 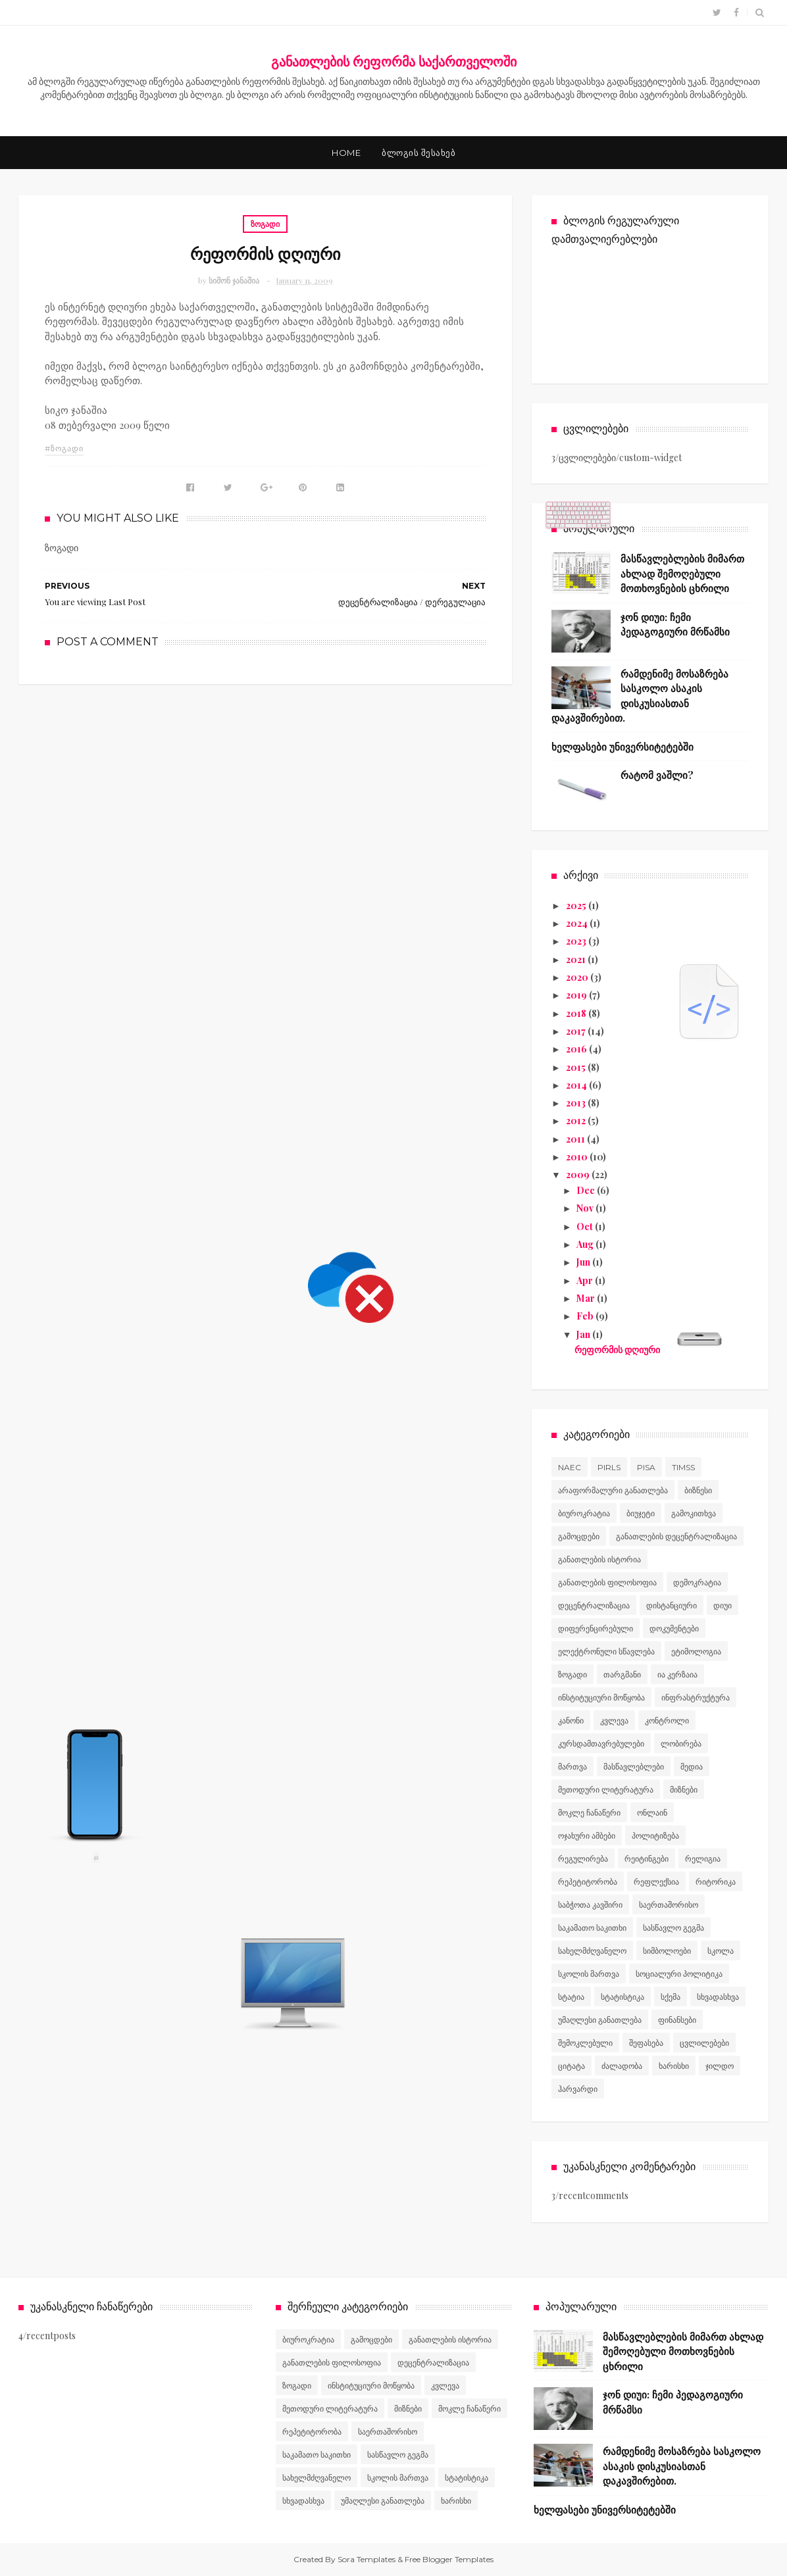 I want to click on iPhone 11 device icon, so click(x=95, y=1786).